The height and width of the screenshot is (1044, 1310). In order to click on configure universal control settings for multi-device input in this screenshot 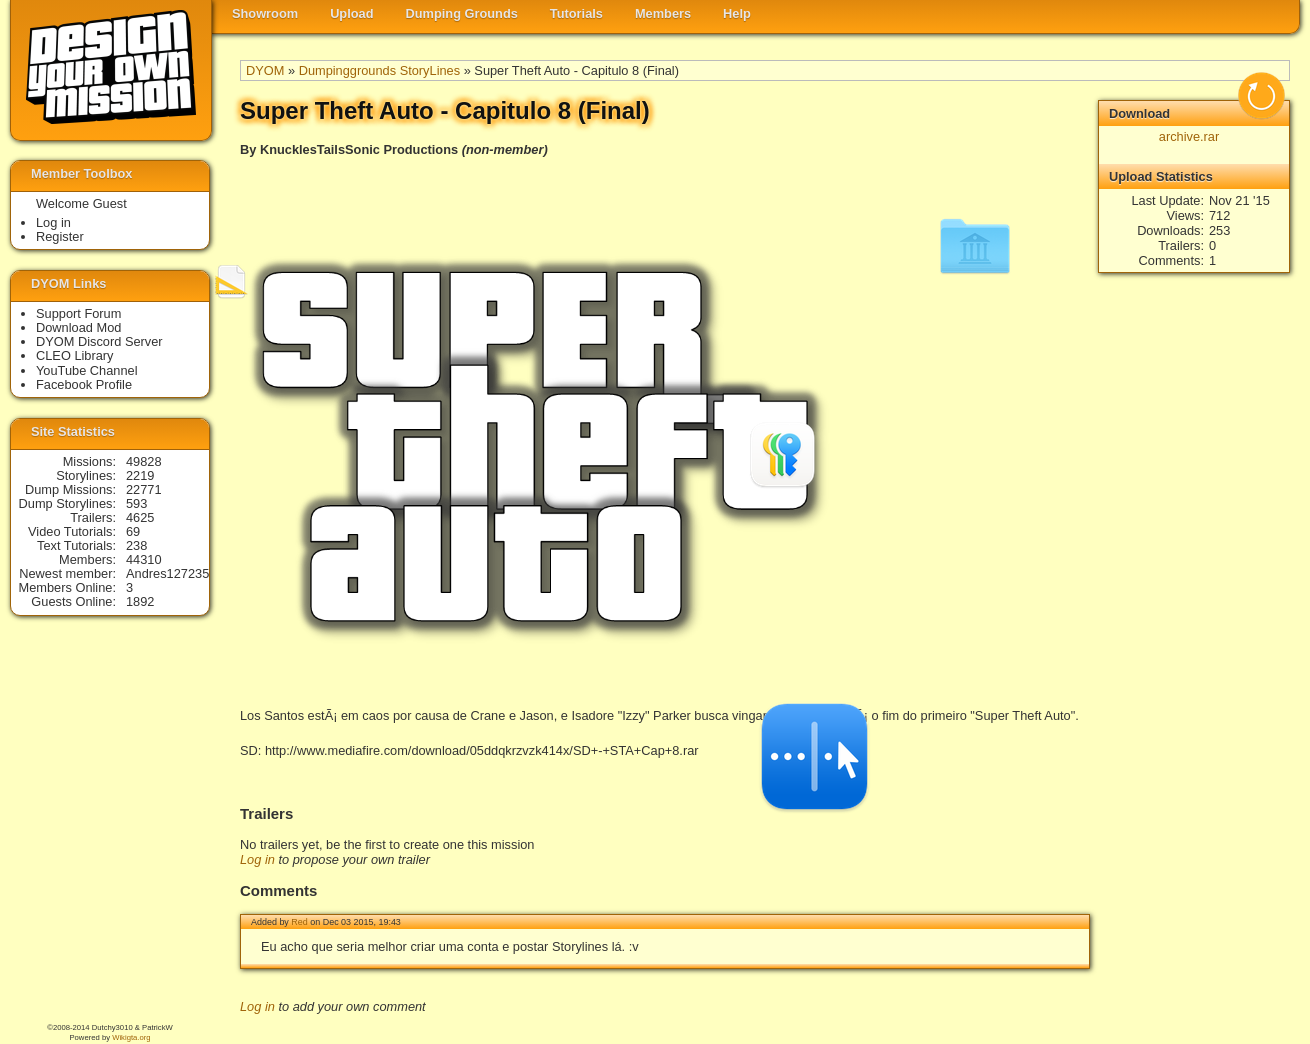, I will do `click(814, 756)`.